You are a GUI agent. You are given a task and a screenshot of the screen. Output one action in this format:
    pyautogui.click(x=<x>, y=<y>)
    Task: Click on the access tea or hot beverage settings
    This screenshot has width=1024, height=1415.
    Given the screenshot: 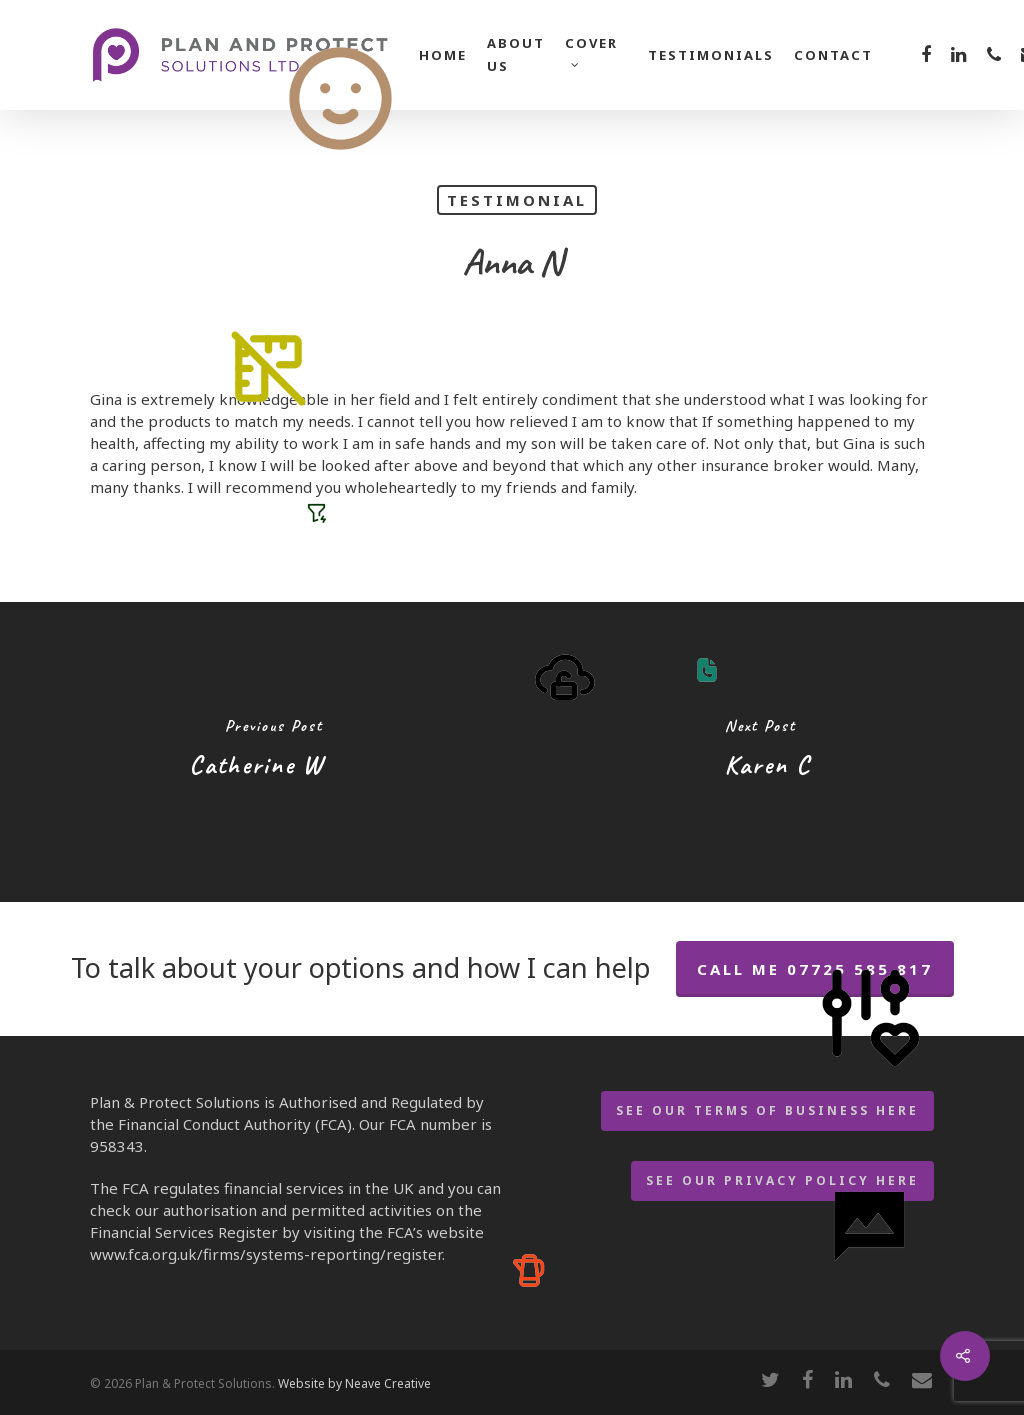 What is the action you would take?
    pyautogui.click(x=529, y=1270)
    